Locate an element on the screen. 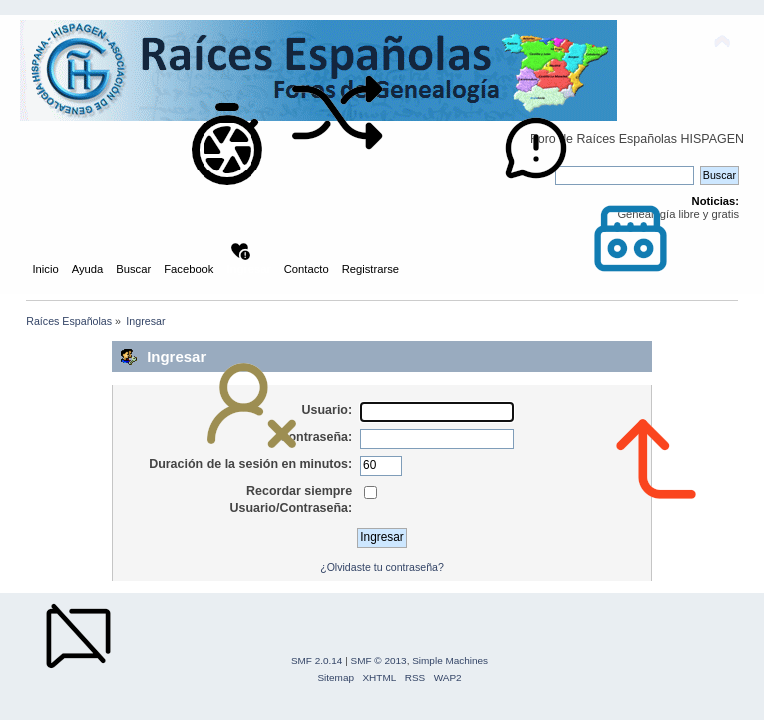 The height and width of the screenshot is (720, 764). message with a warning or alert is located at coordinates (536, 148).